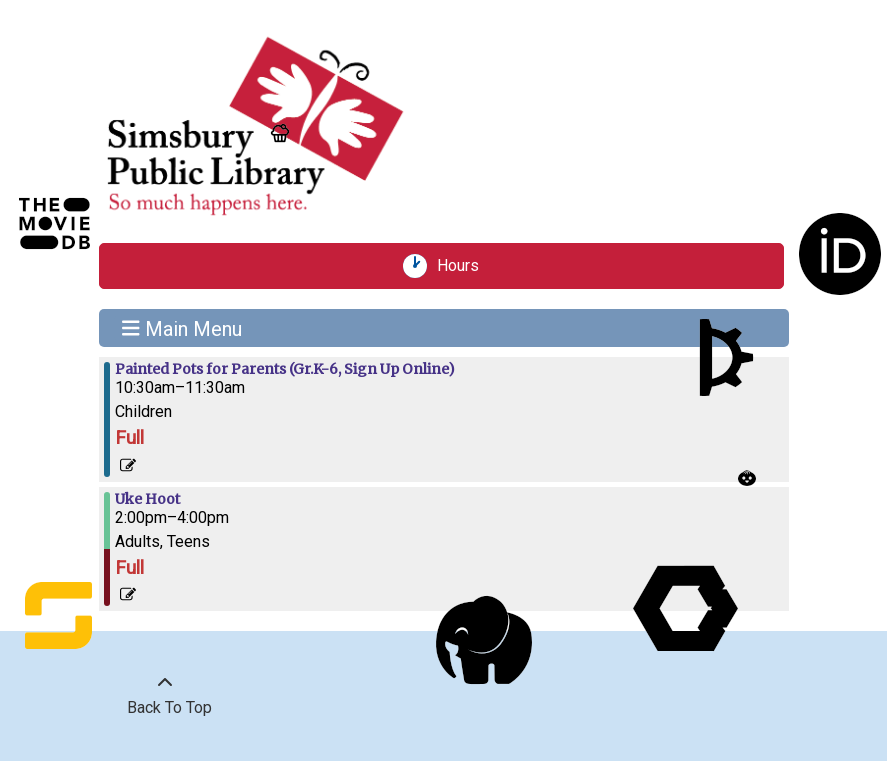 Image resolution: width=887 pixels, height=761 pixels. I want to click on view bakery or dessert options, so click(280, 133).